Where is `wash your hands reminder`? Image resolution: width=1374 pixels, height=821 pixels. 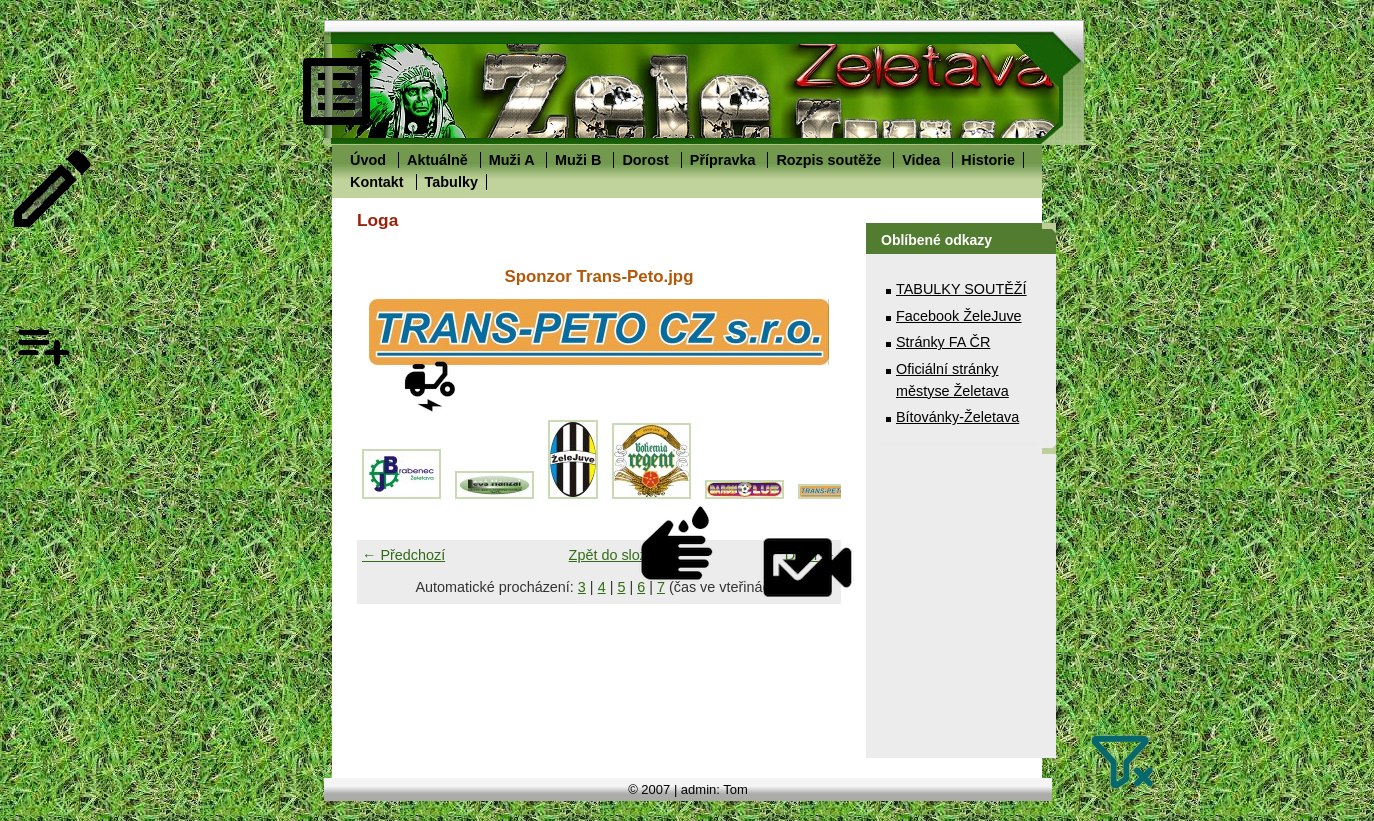 wash your hands reminder is located at coordinates (678, 542).